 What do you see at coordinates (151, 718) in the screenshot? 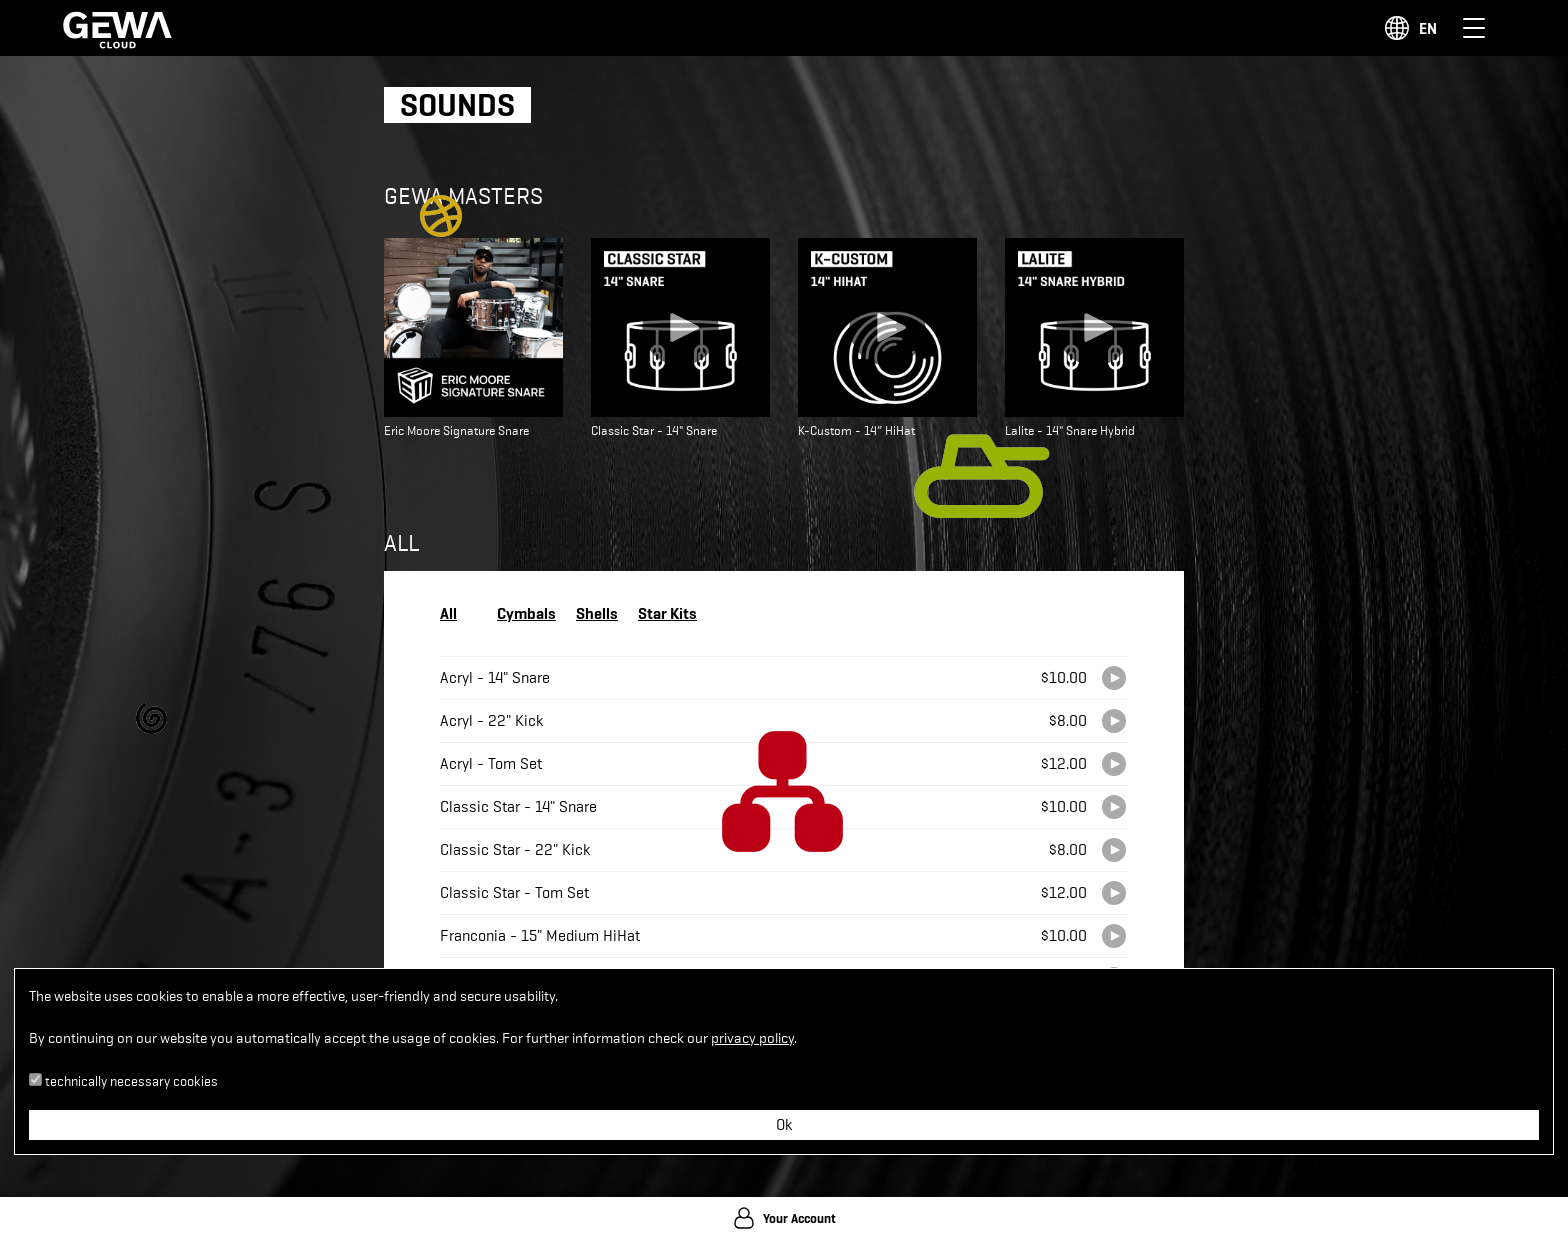
I see `indicates loading or processing in progress` at bounding box center [151, 718].